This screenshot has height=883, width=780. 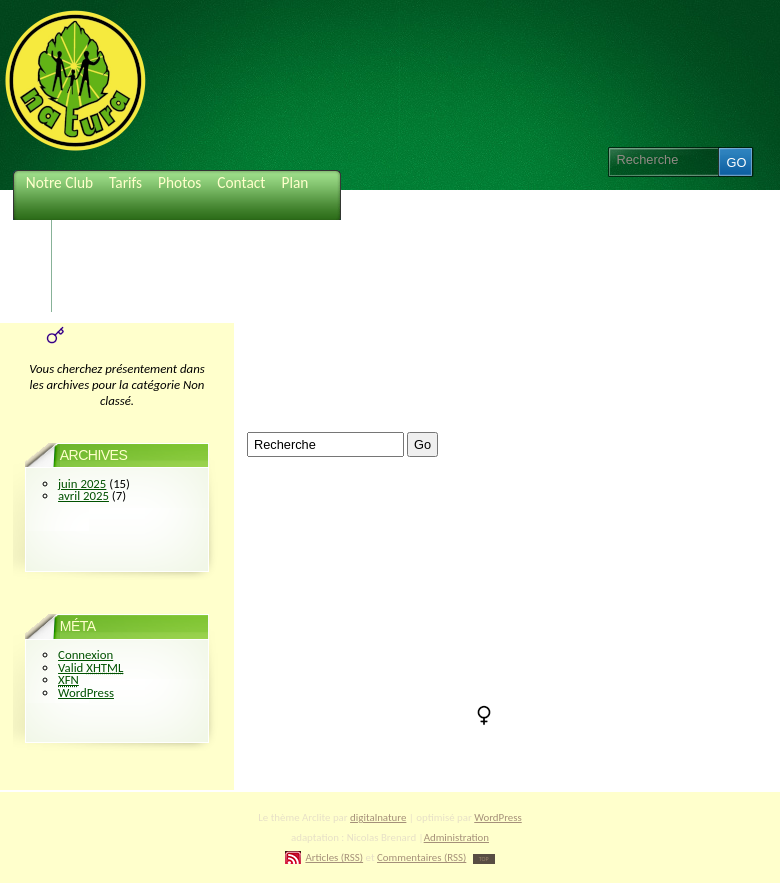 What do you see at coordinates (55, 335) in the screenshot?
I see `access security or password settings` at bounding box center [55, 335].